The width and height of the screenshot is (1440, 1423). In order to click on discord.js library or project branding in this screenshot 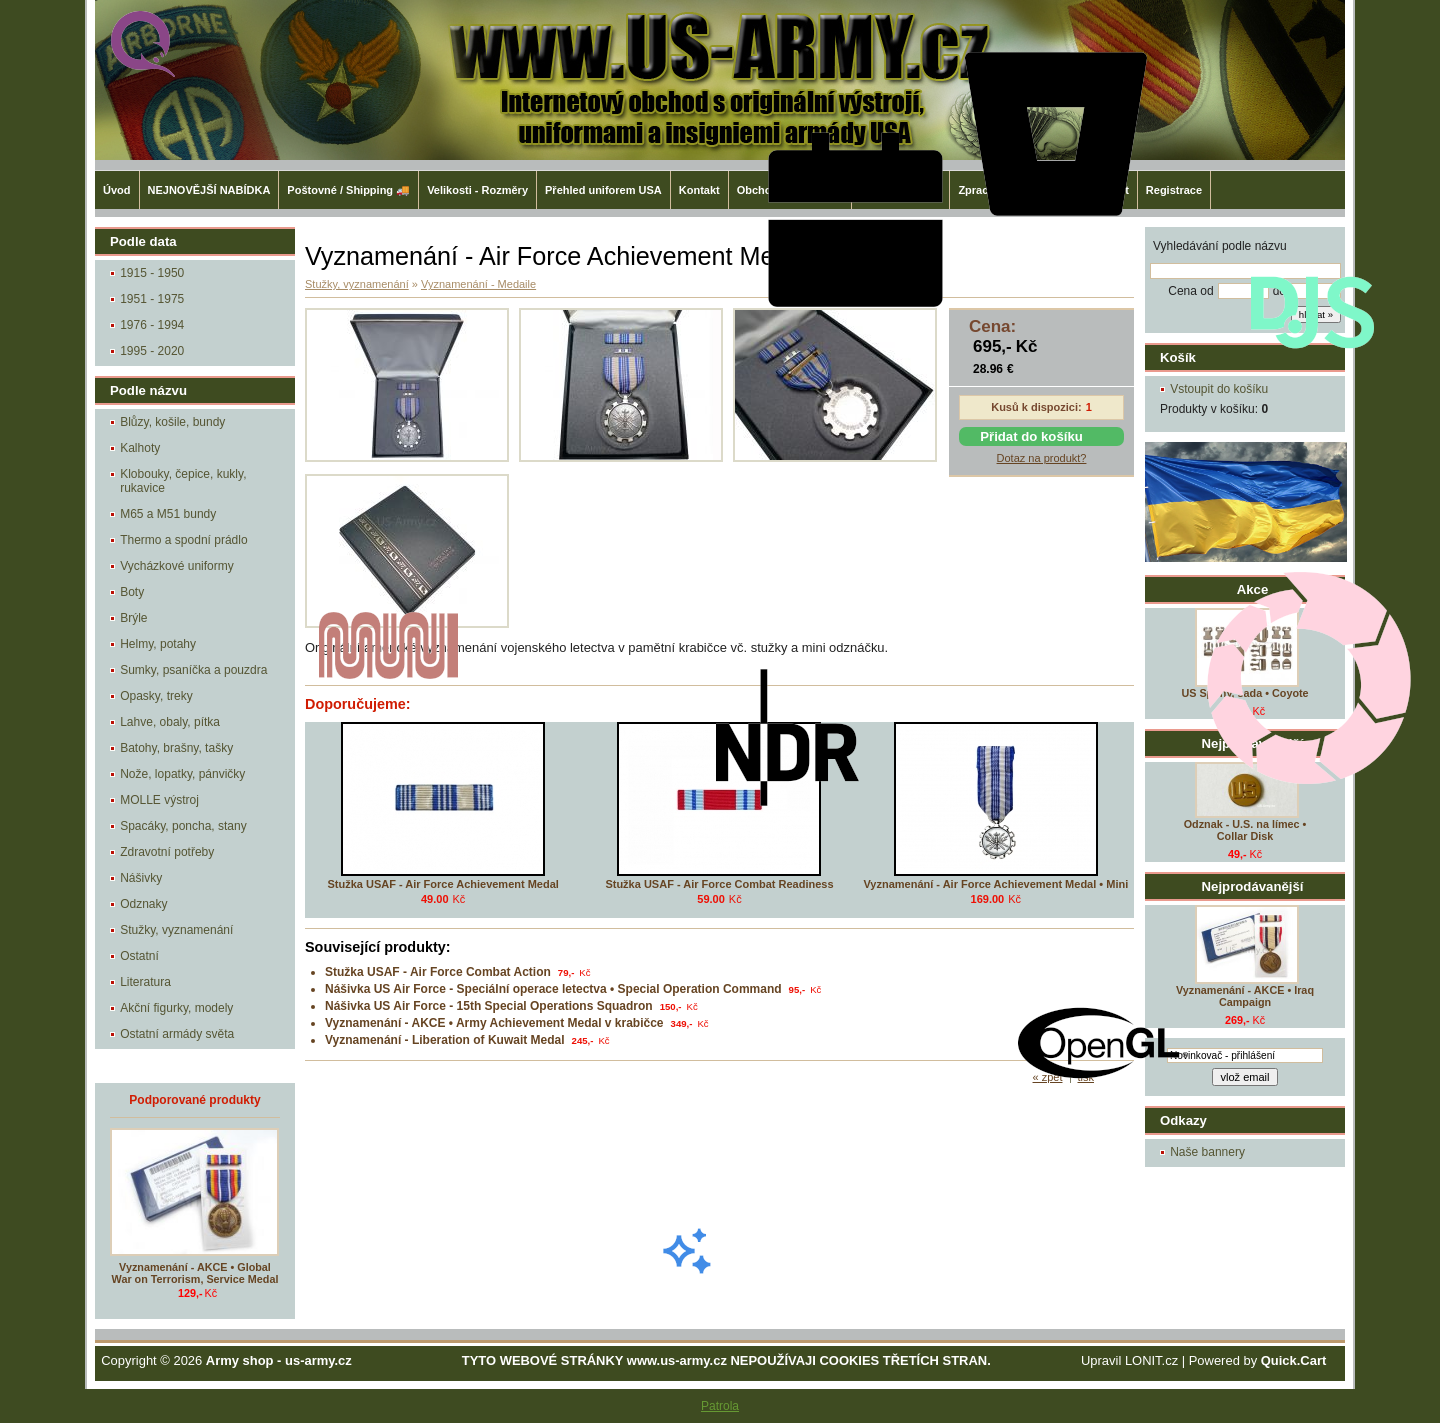, I will do `click(1312, 312)`.